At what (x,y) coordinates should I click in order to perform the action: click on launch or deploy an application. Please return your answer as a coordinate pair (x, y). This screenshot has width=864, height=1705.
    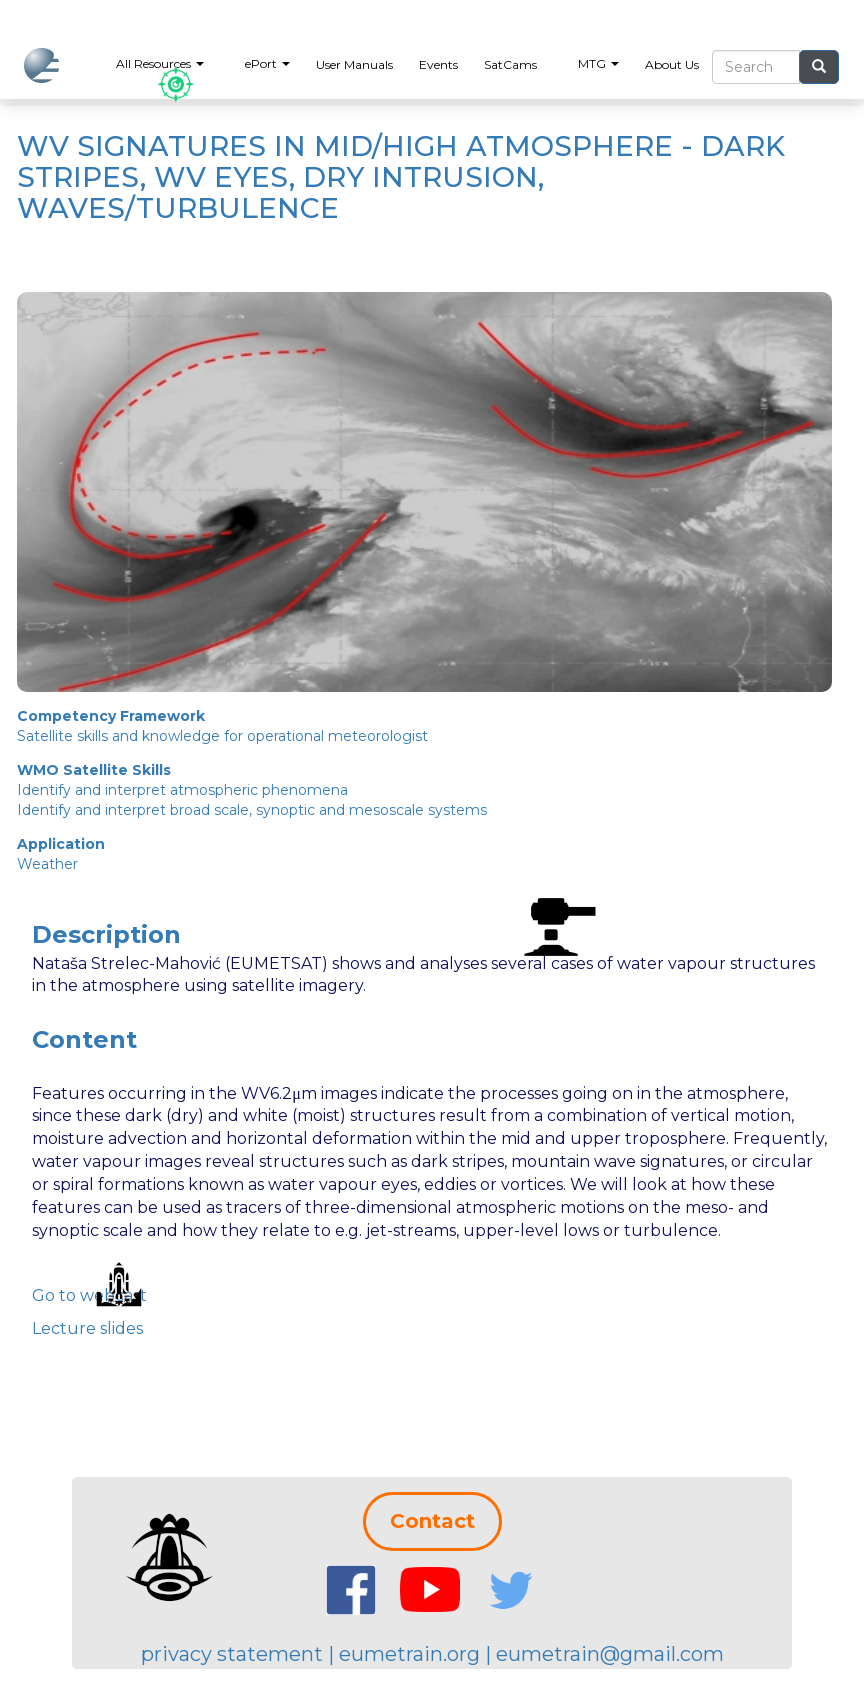
    Looking at the image, I should click on (119, 1284).